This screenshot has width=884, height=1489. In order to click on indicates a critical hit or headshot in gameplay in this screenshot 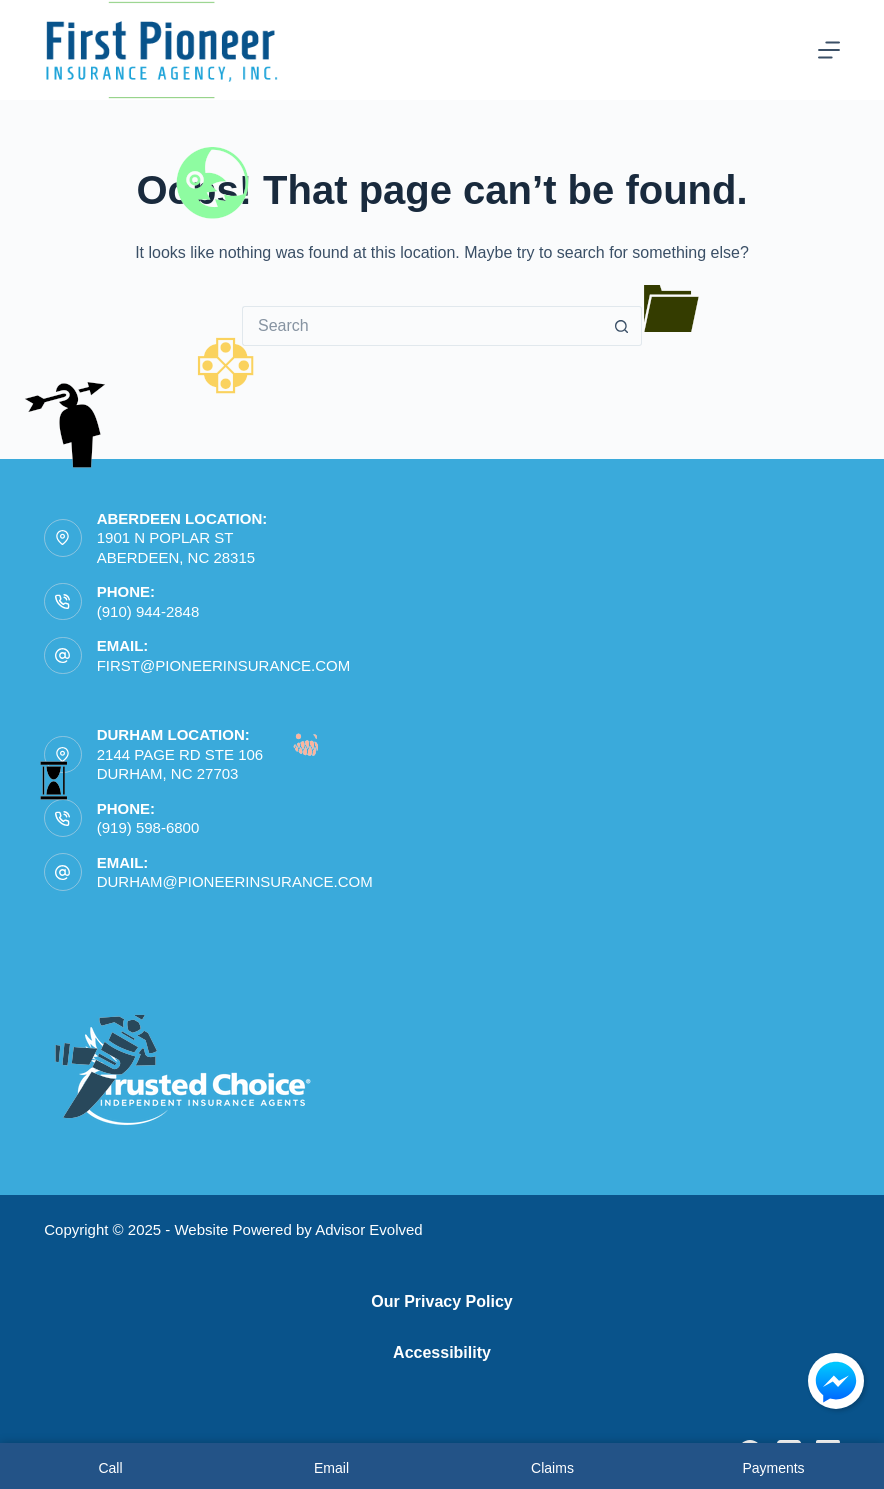, I will do `click(68, 425)`.